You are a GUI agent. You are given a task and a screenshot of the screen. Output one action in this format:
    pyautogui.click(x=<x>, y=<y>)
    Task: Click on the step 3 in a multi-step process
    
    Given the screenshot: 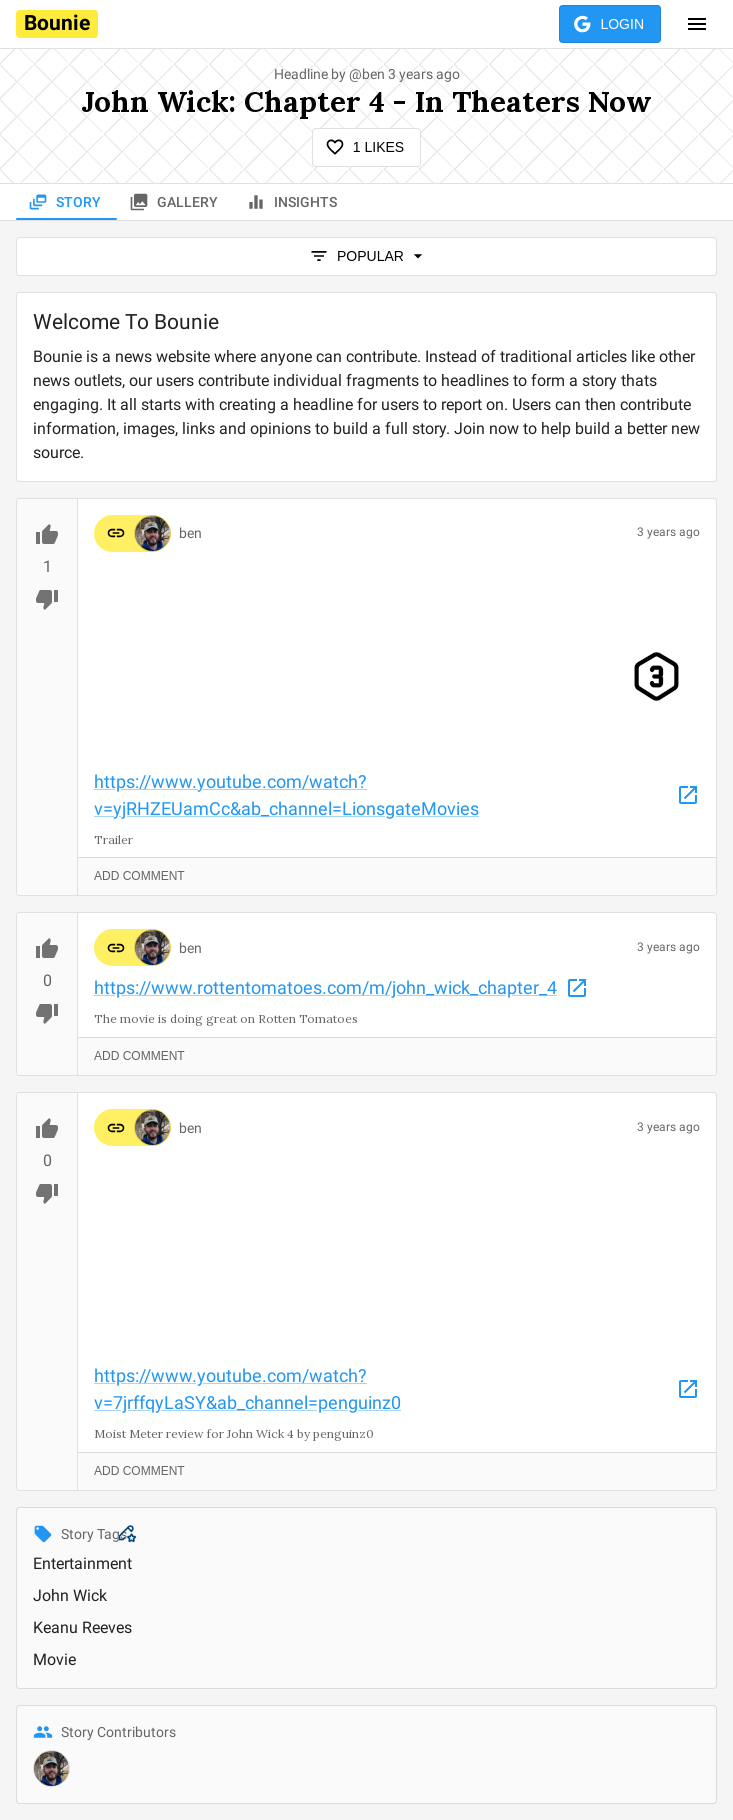 What is the action you would take?
    pyautogui.click(x=656, y=676)
    